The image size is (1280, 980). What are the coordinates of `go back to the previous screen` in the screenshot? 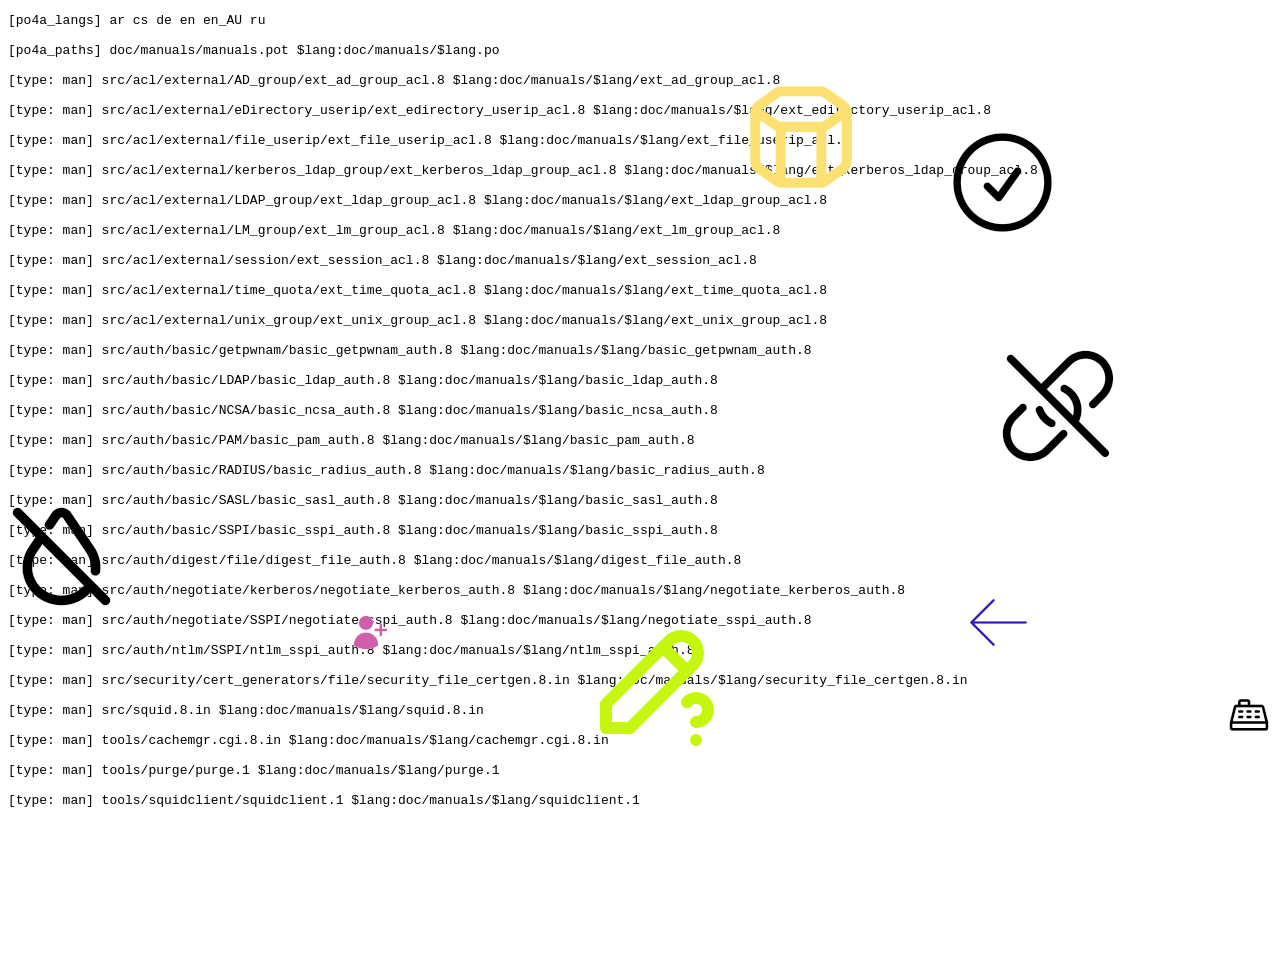 It's located at (998, 622).